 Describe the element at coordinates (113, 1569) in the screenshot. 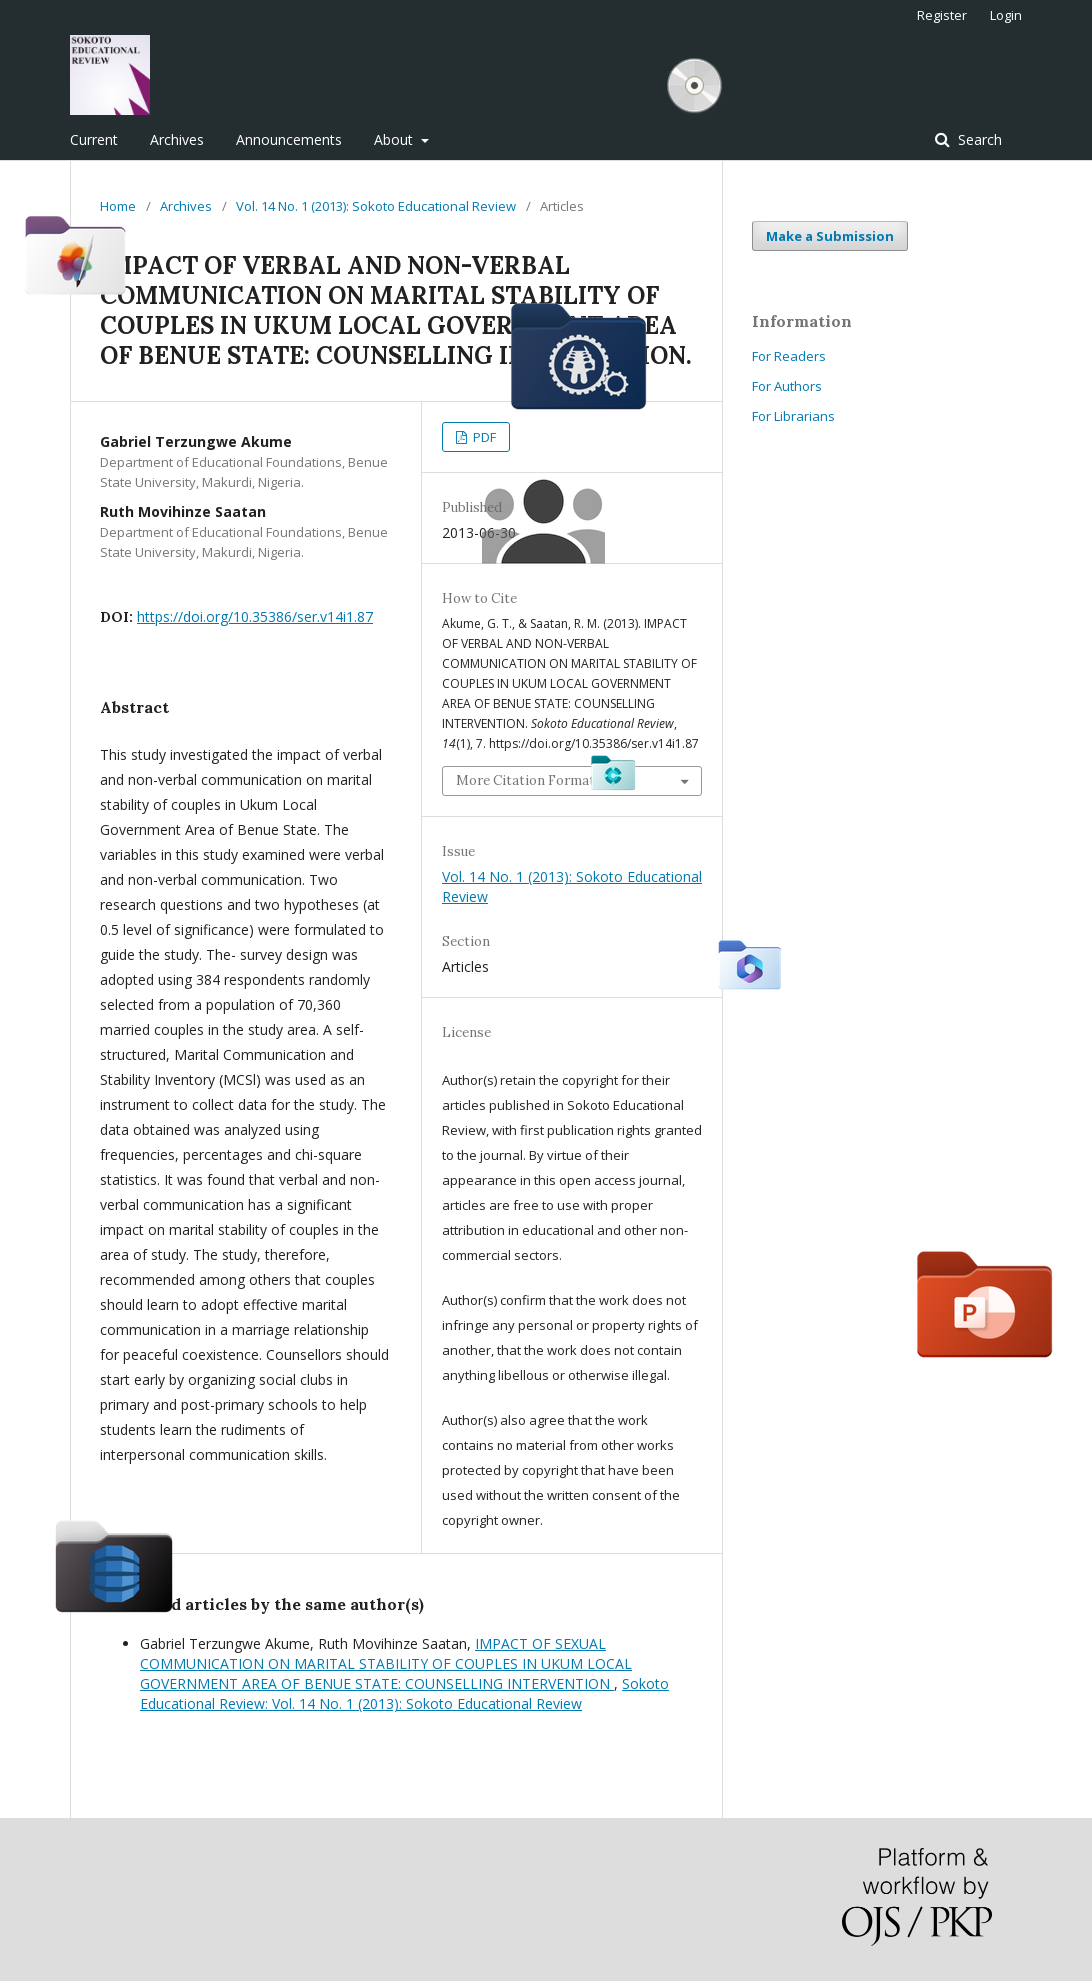

I see `open dynamodb database files folder` at that location.